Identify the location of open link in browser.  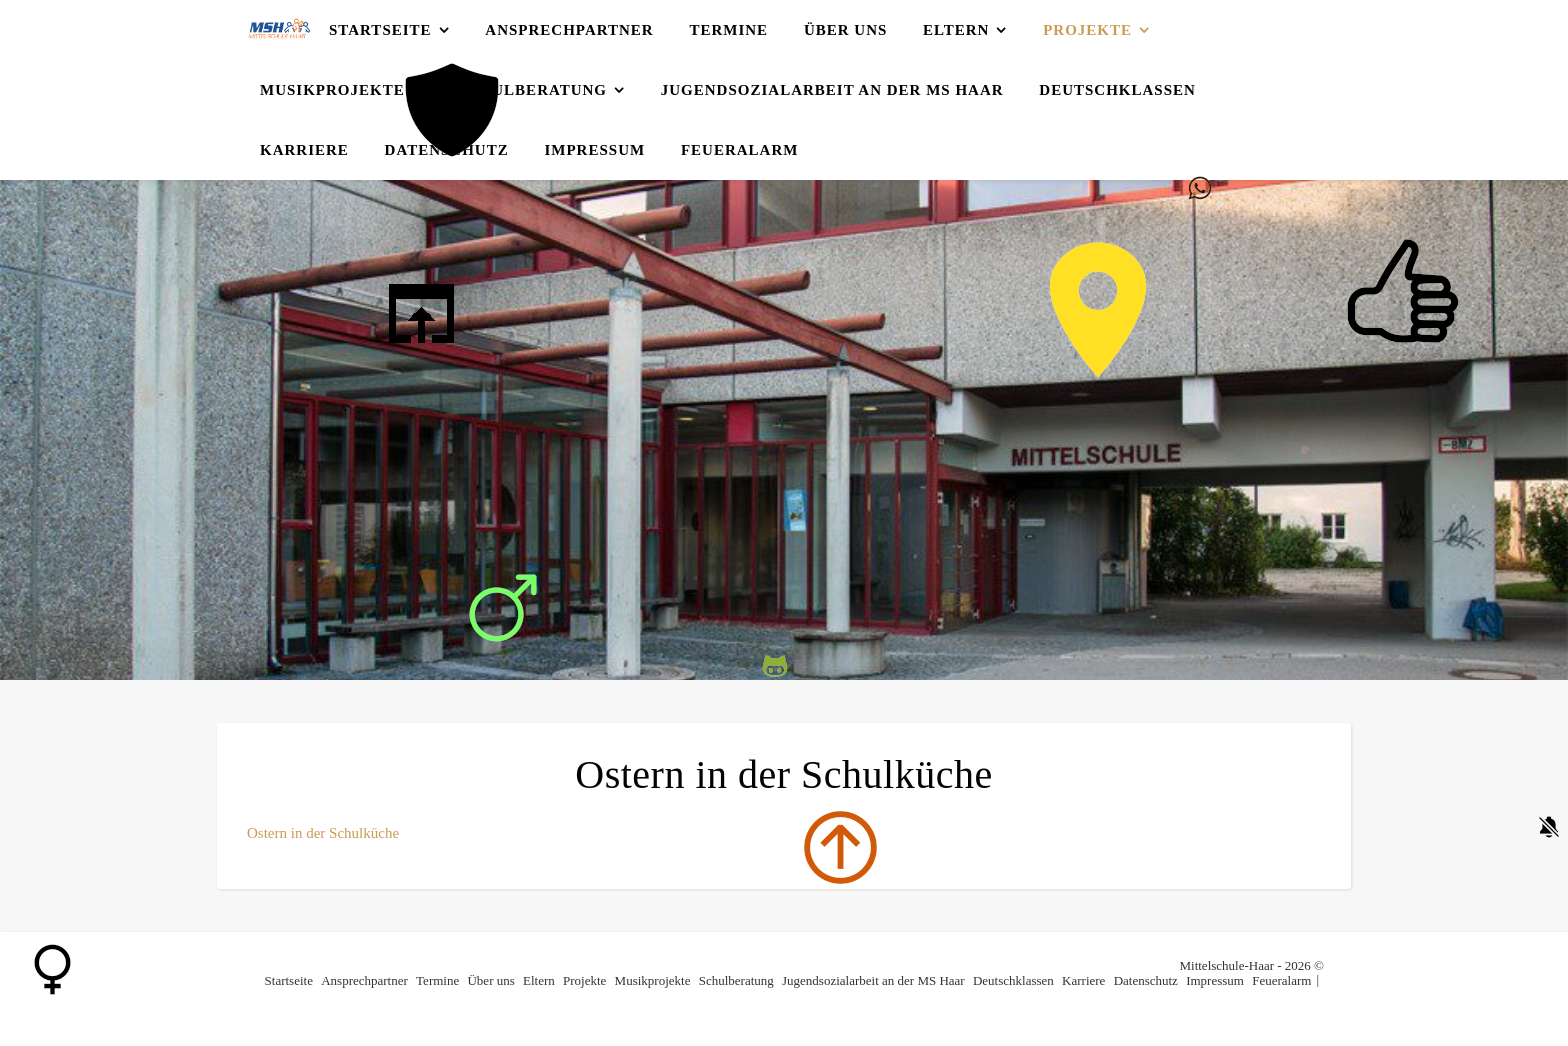
(421, 313).